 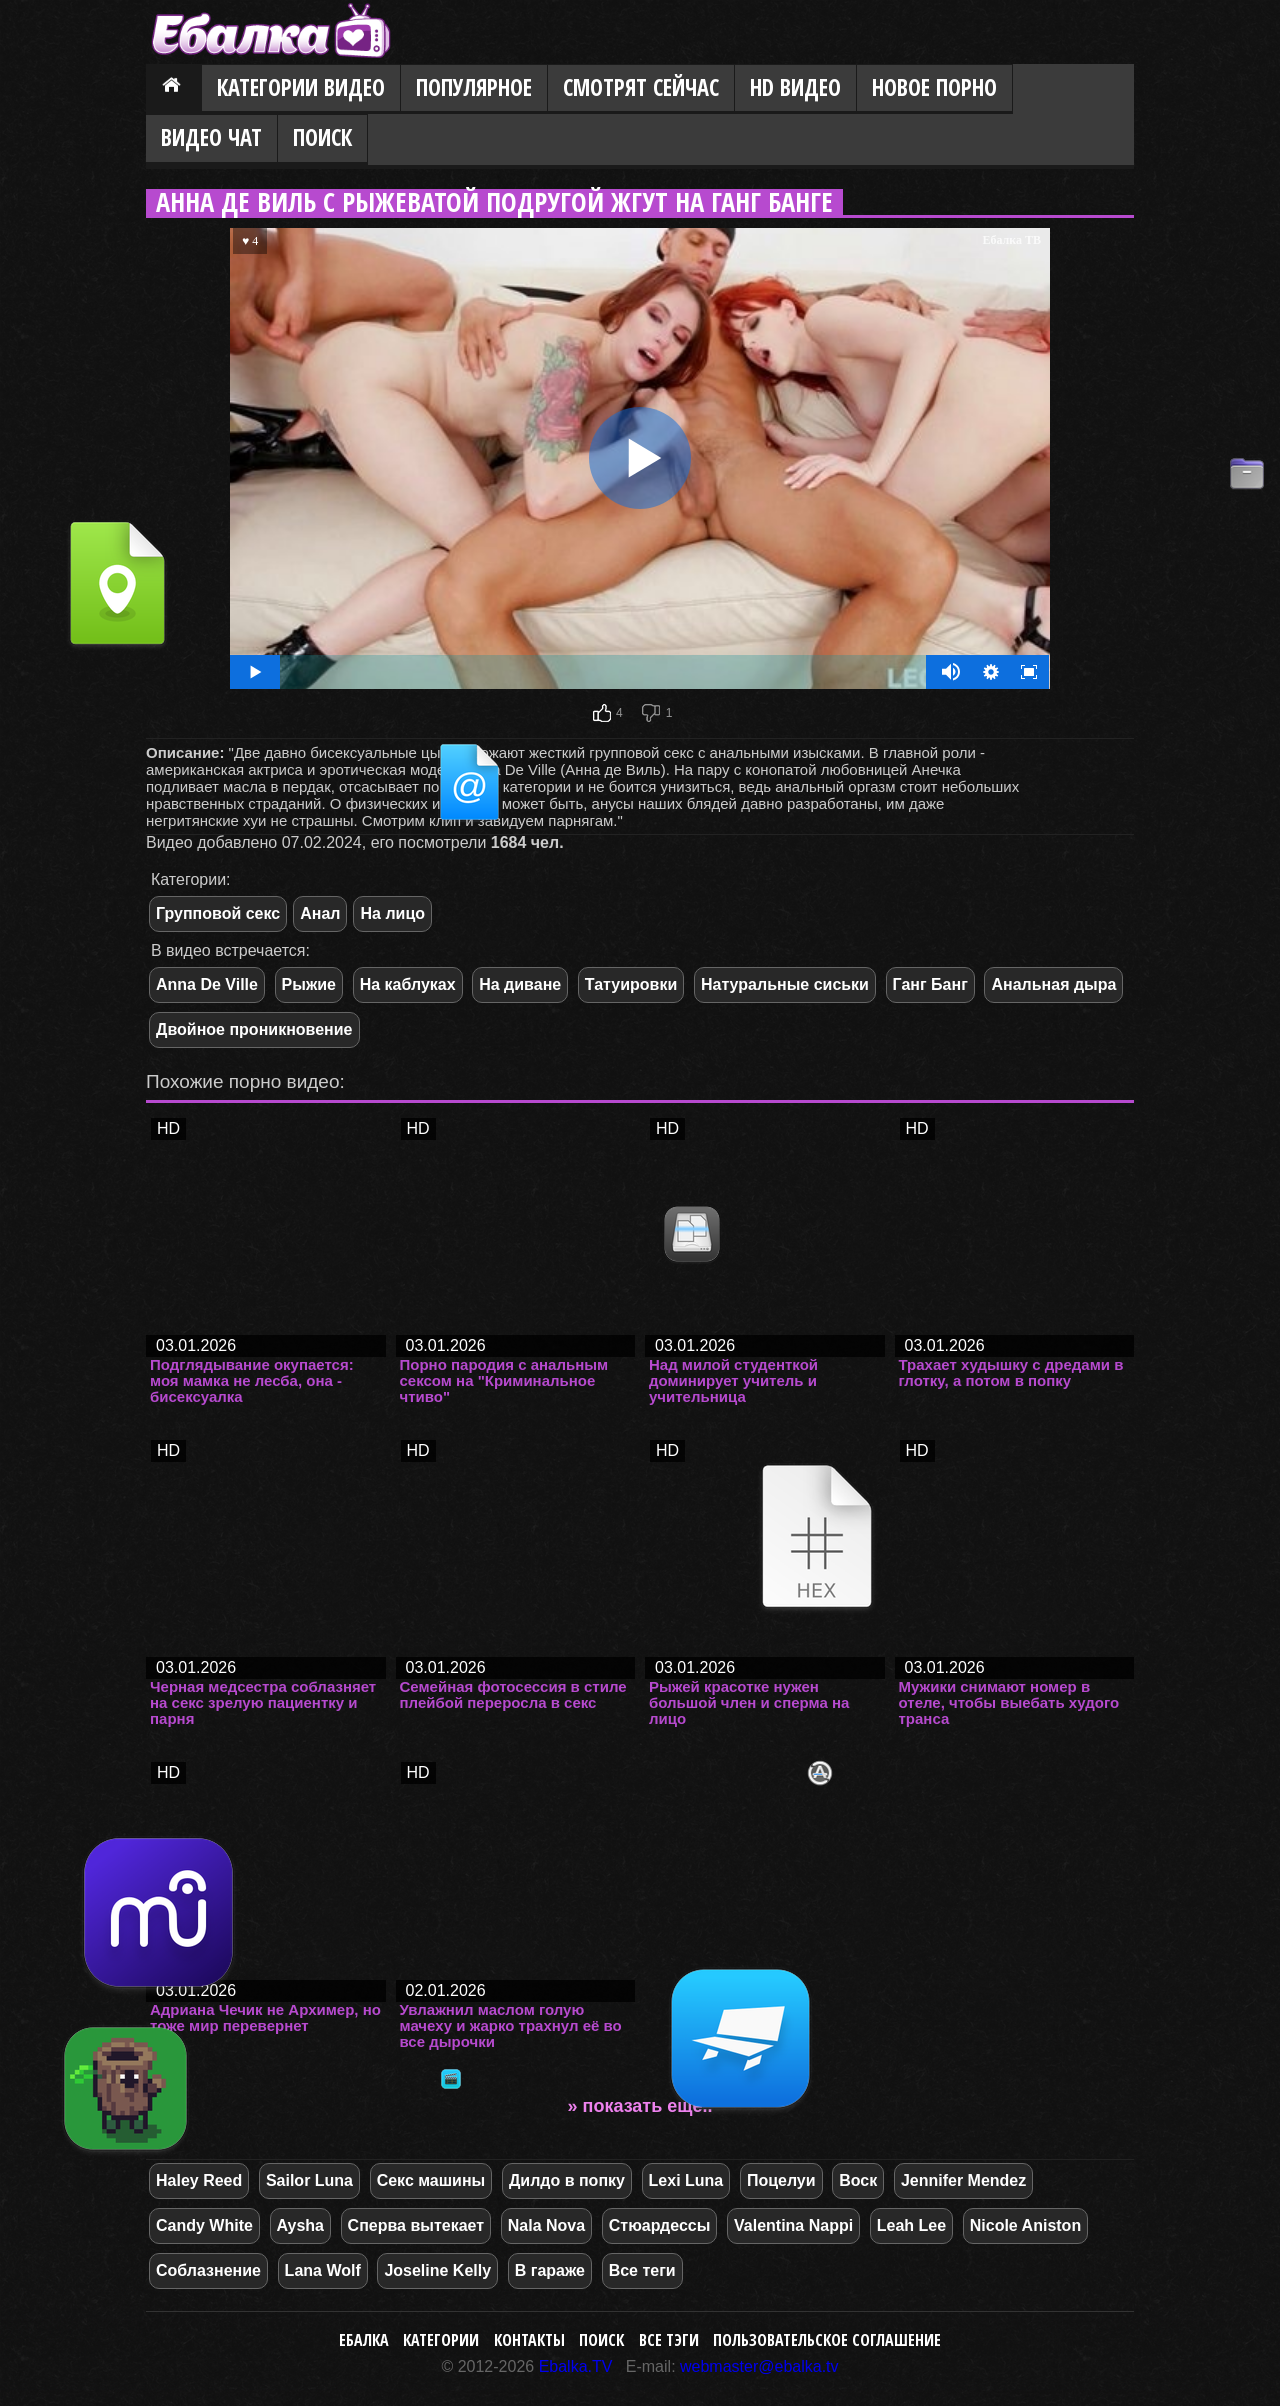 What do you see at coordinates (125, 2088) in the screenshot?
I see `launch ricochlime game app` at bounding box center [125, 2088].